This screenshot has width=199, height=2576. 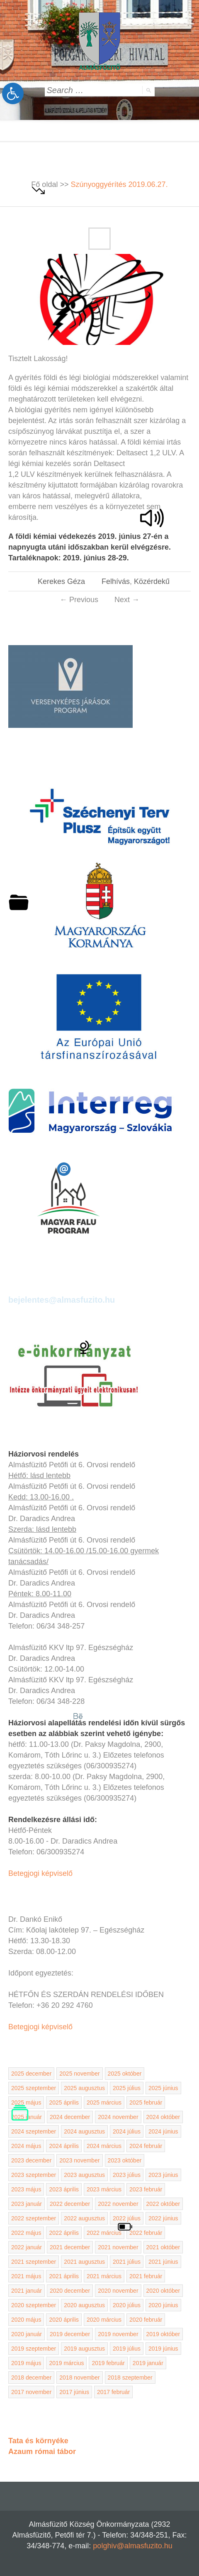 I want to click on adjust or increase audio volume, so click(x=152, y=518).